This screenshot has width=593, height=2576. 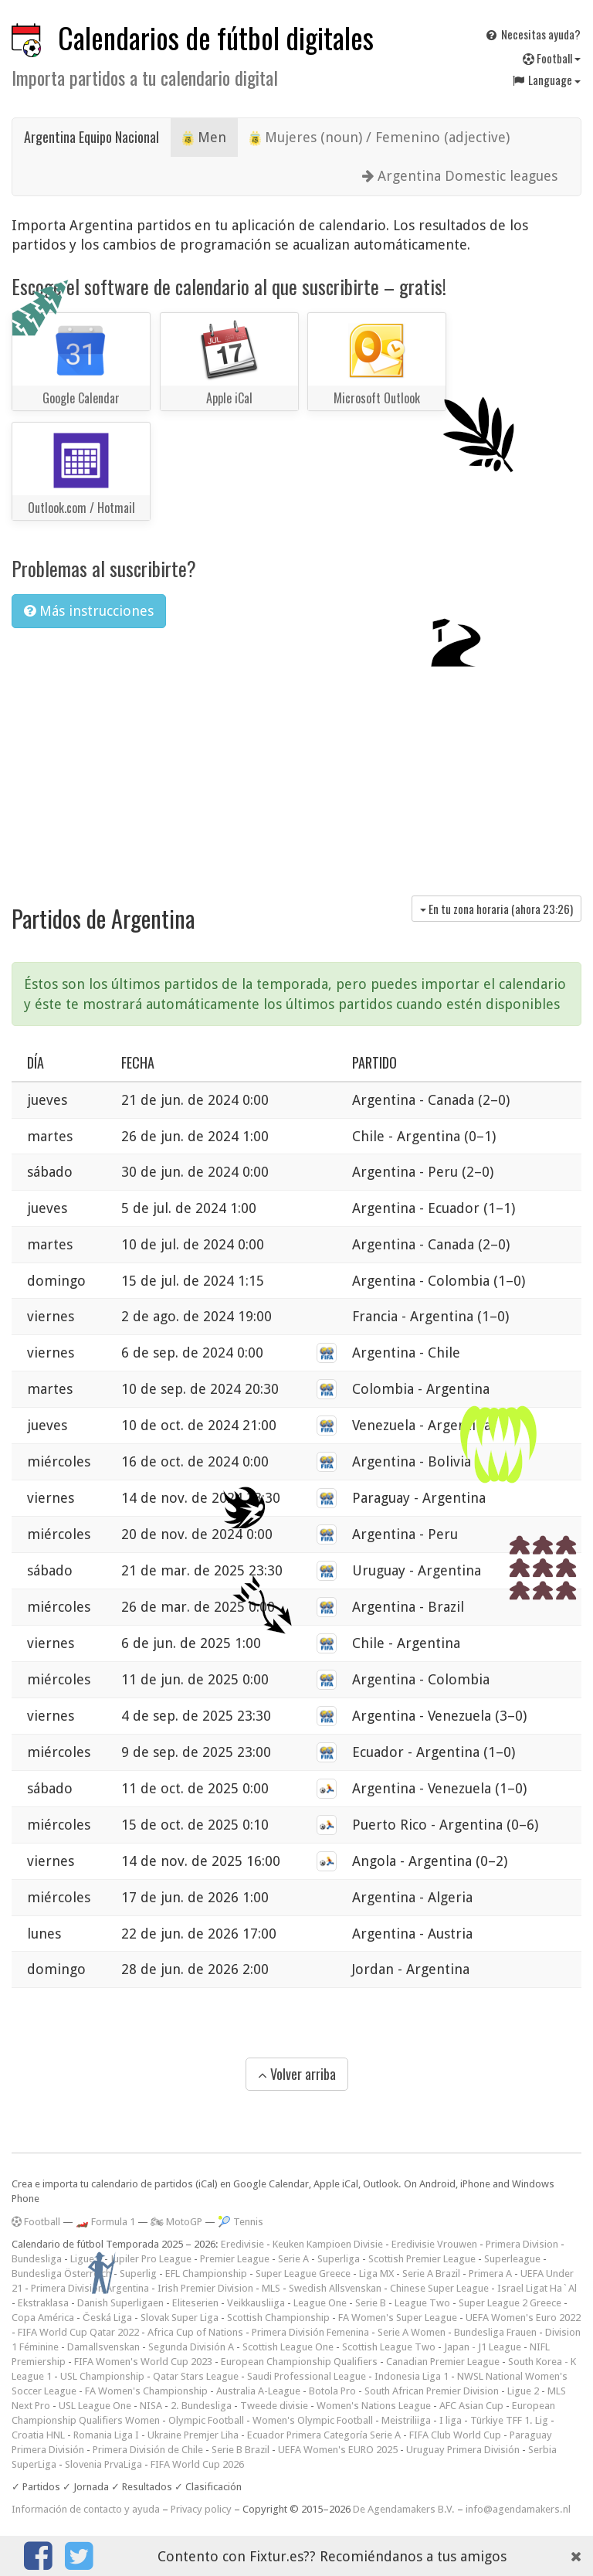 I want to click on olive ingredient or food item in a cooking game, so click(x=479, y=435).